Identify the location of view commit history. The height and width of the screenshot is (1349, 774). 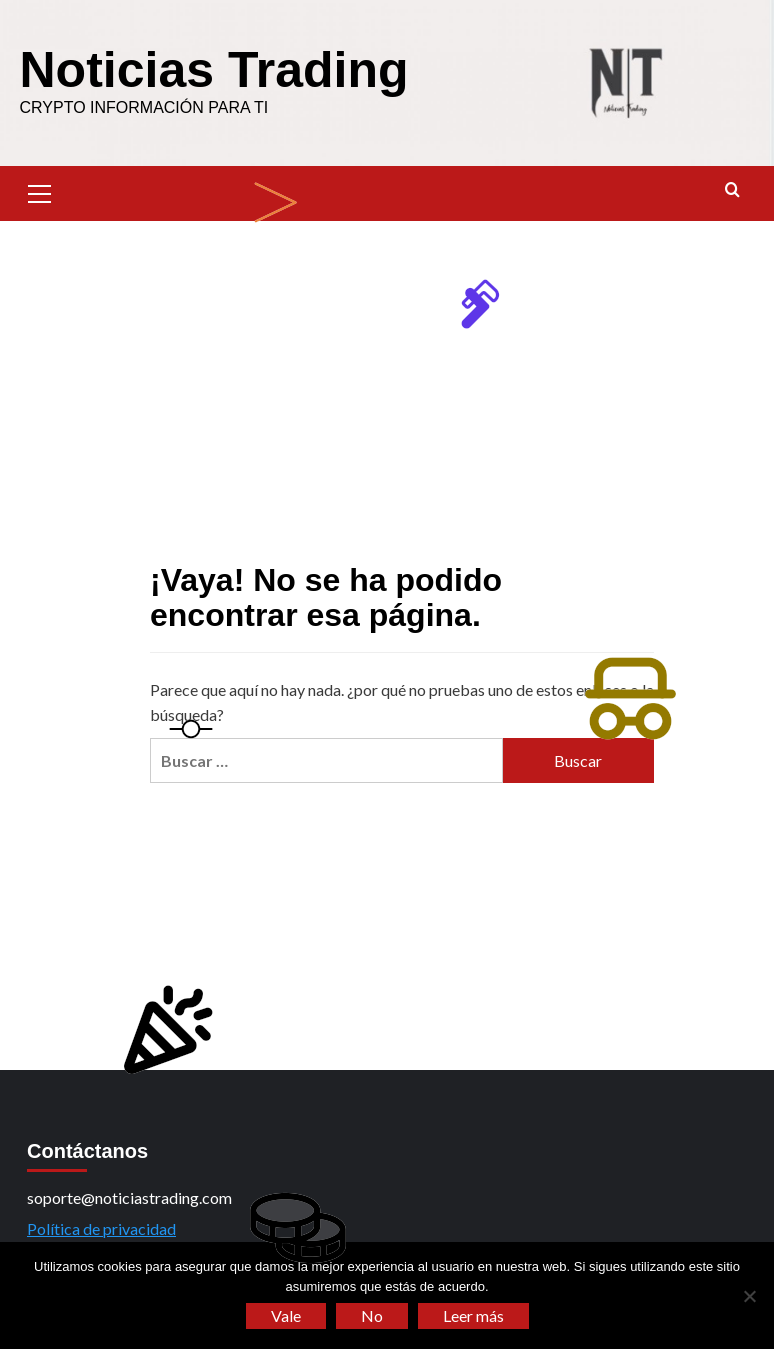
(191, 729).